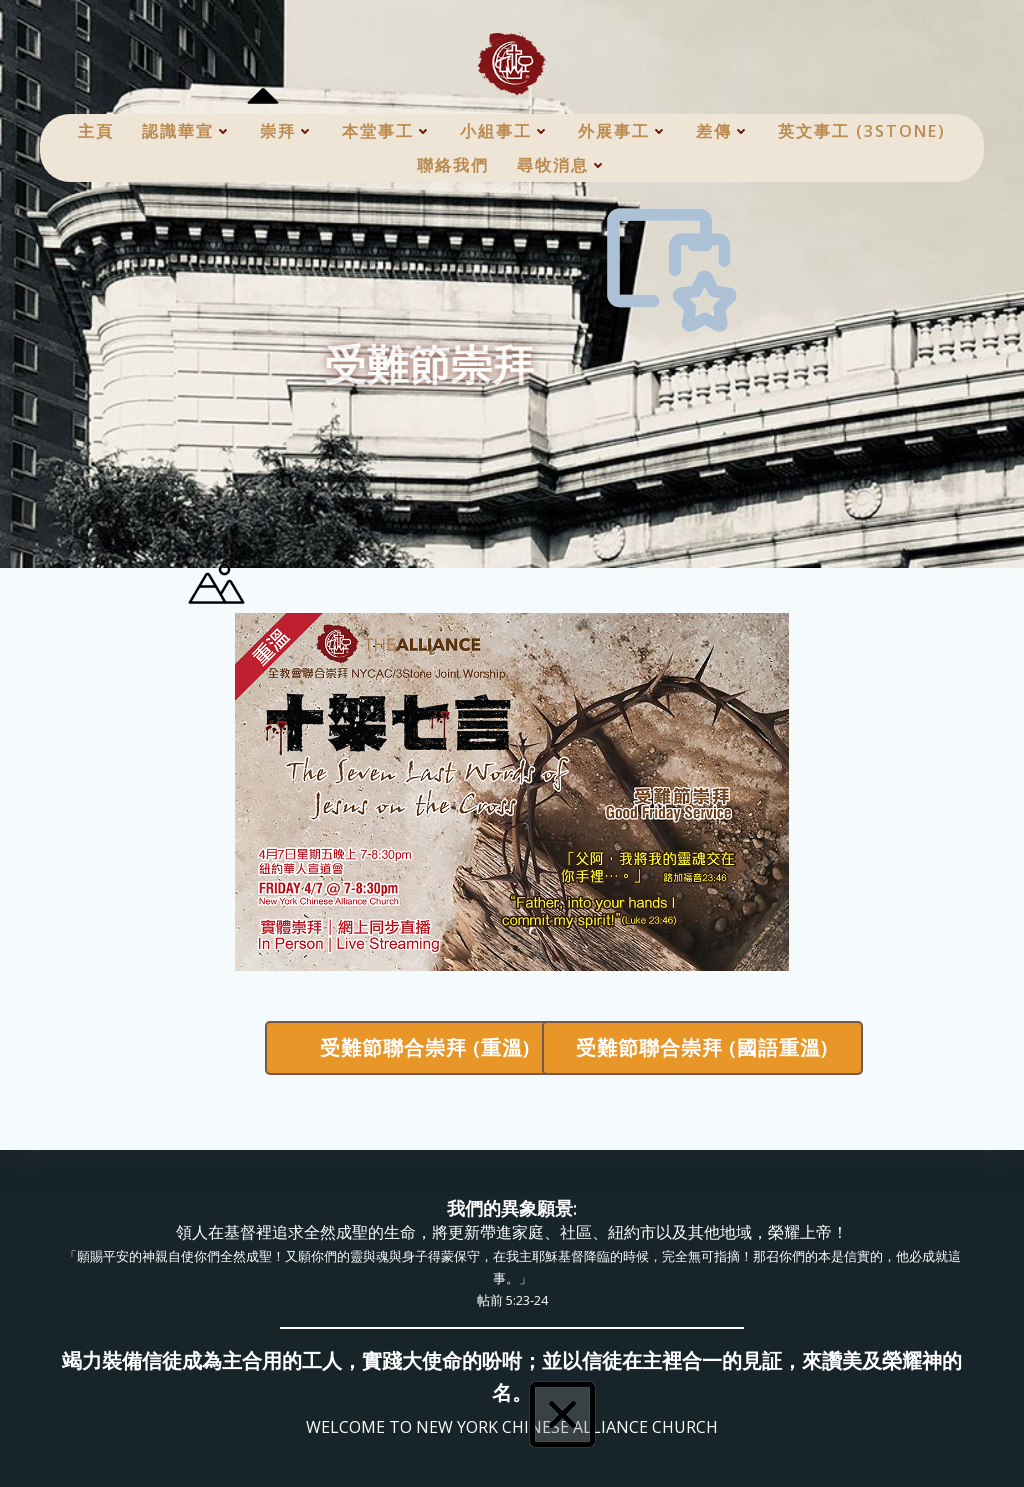 Image resolution: width=1024 pixels, height=1487 pixels. What do you see at coordinates (216, 586) in the screenshot?
I see `view landscape or nature photos` at bounding box center [216, 586].